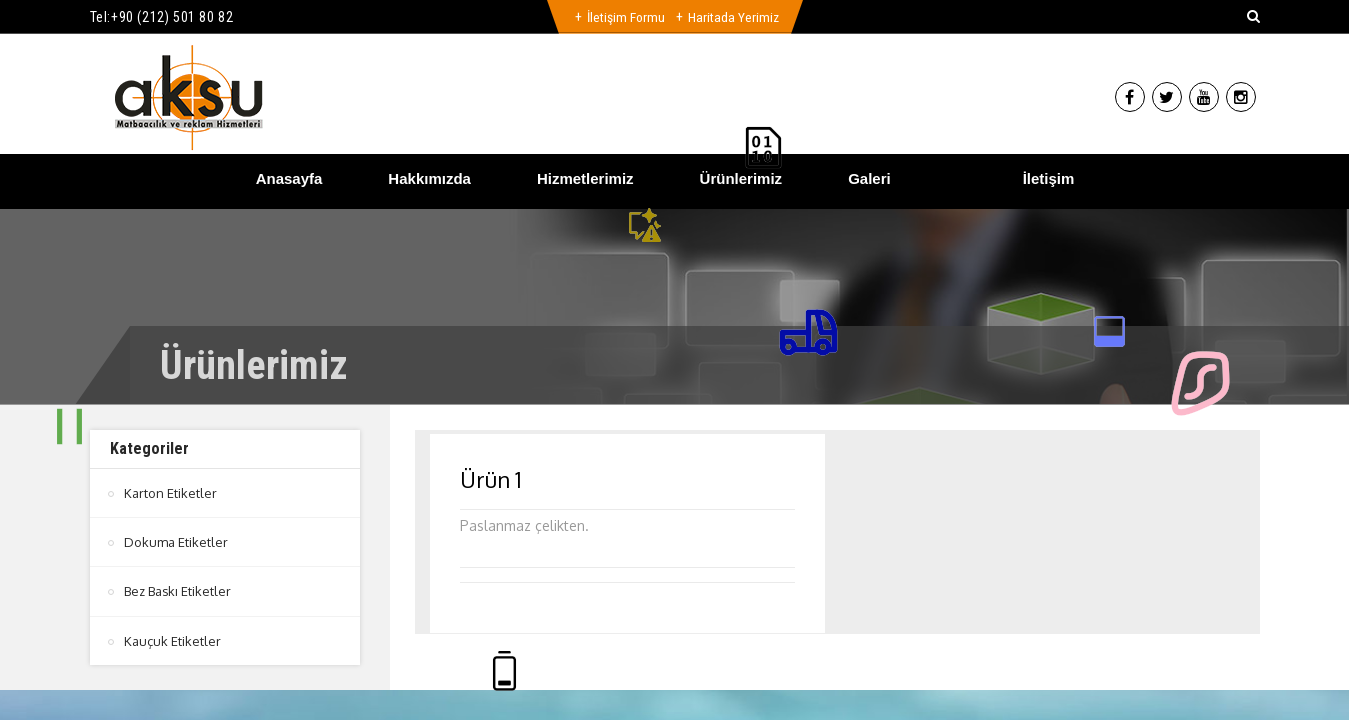 Image resolution: width=1349 pixels, height=720 pixels. What do you see at coordinates (1200, 383) in the screenshot?
I see `open surfshark vpn app` at bounding box center [1200, 383].